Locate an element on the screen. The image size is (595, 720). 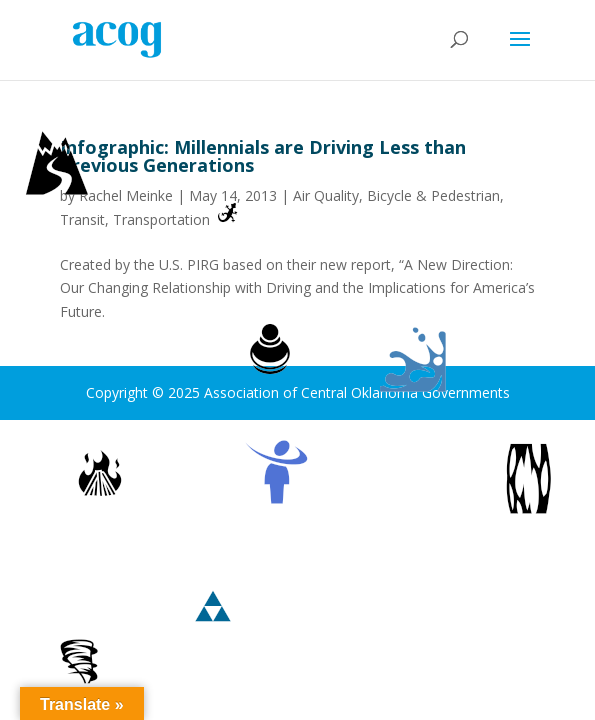
browse or purchase fragrances is located at coordinates (270, 349).